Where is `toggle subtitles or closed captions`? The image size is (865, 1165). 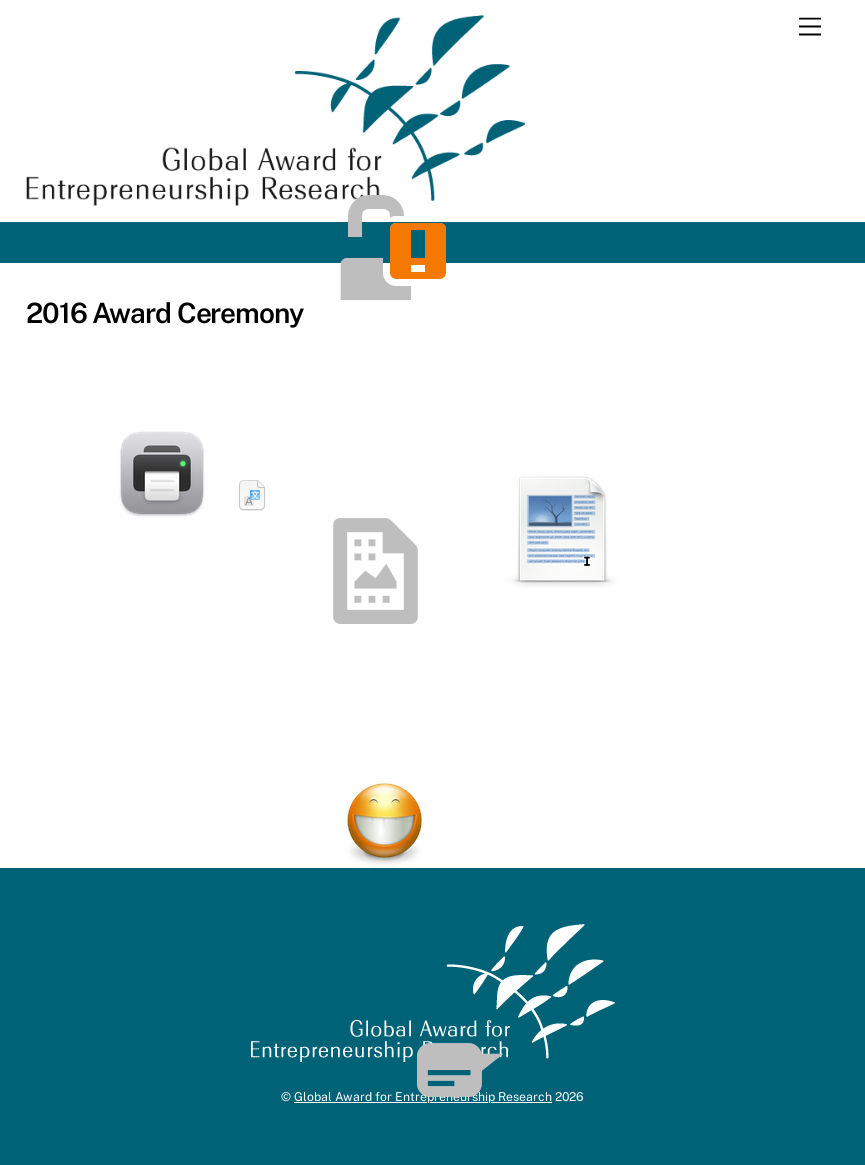 toggle subtitles or closed captions is located at coordinates (460, 1070).